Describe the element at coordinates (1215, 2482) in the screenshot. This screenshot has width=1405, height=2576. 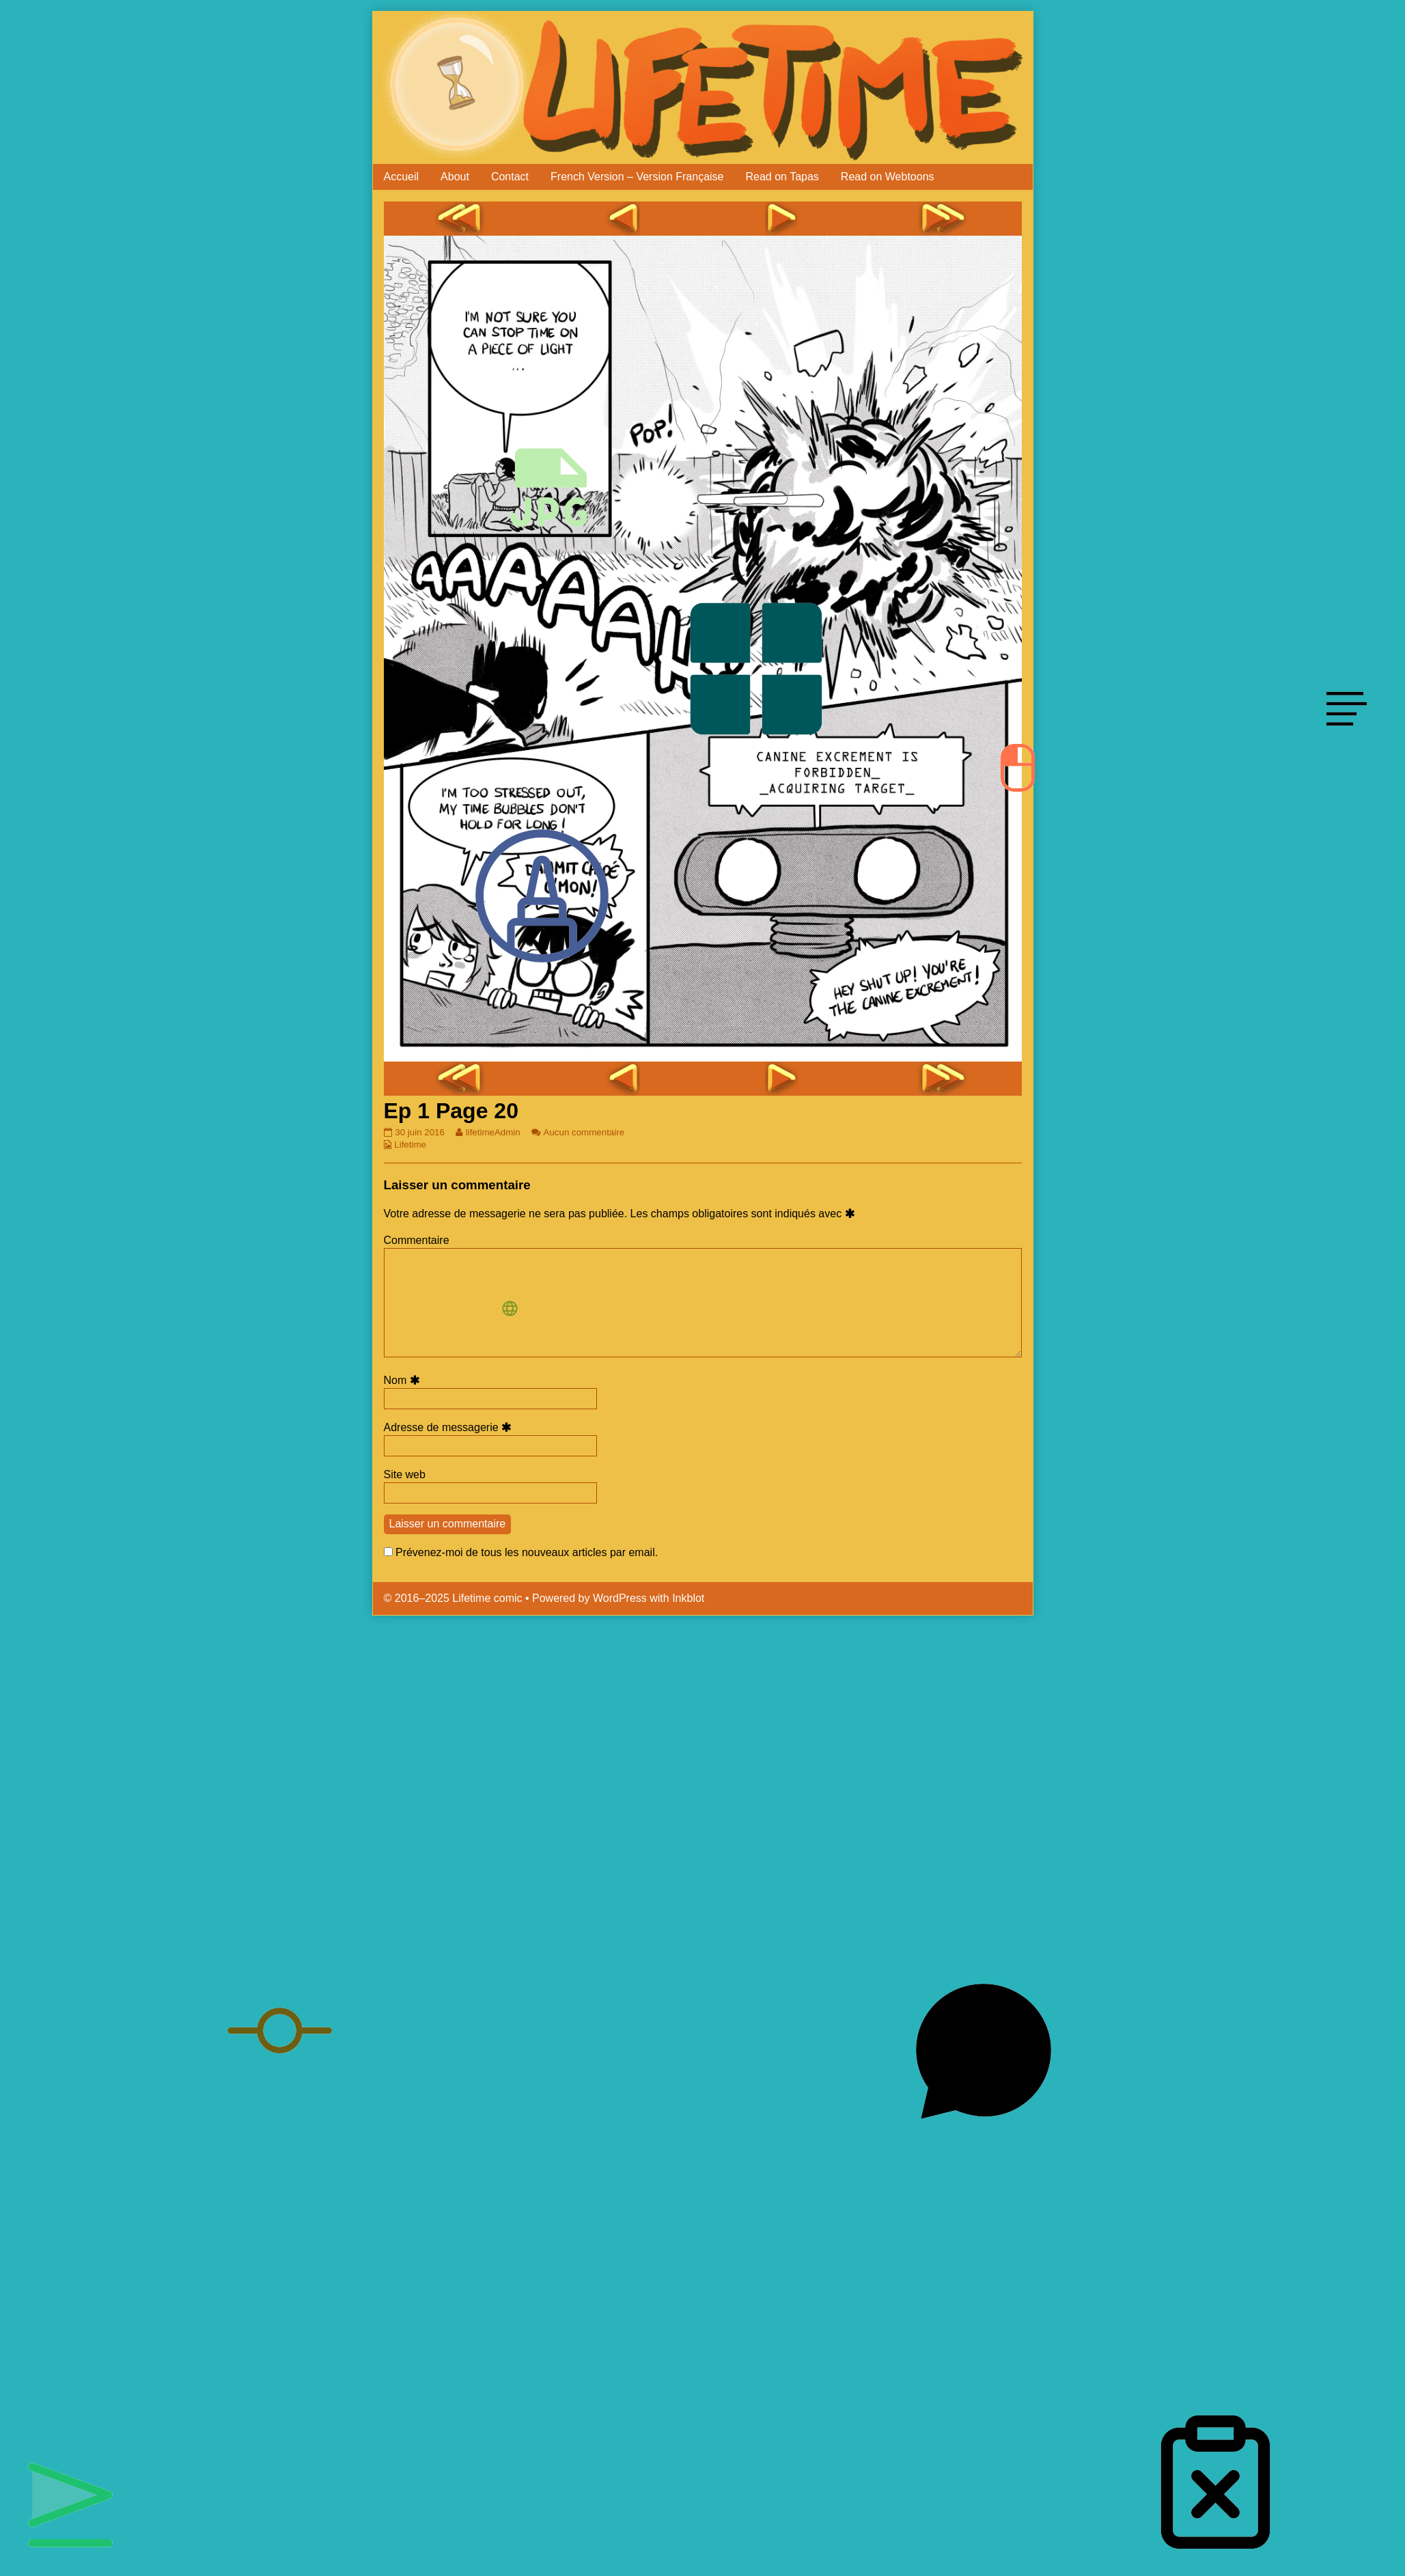
I see `clear clipboard contents` at that location.